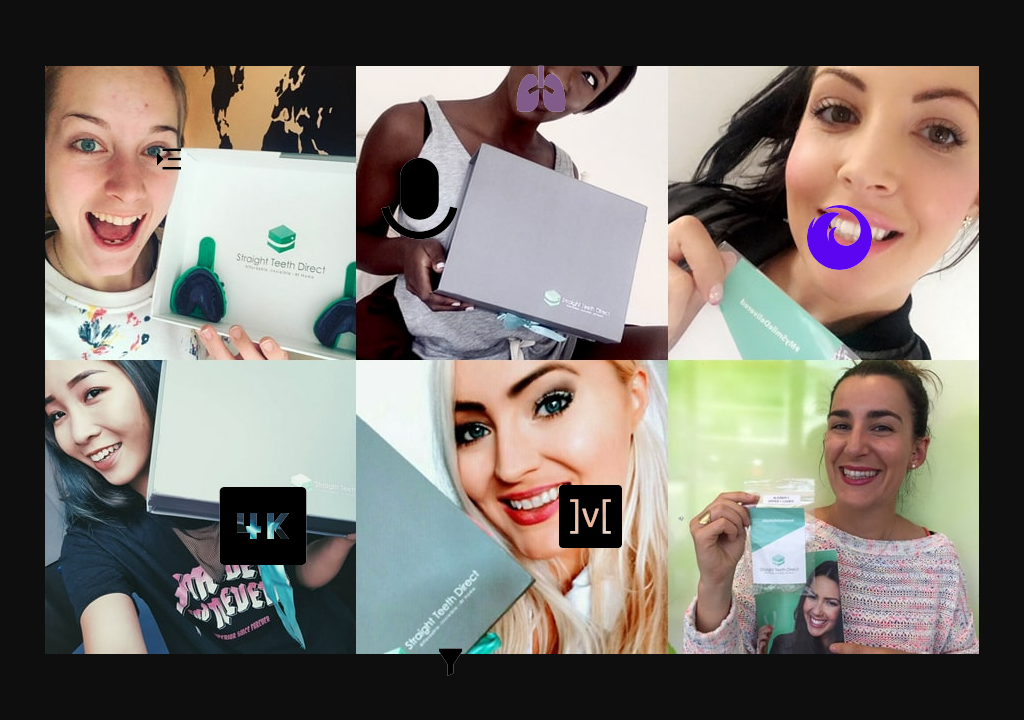 The width and height of the screenshot is (1024, 720). I want to click on open Firefox browser, so click(839, 237).